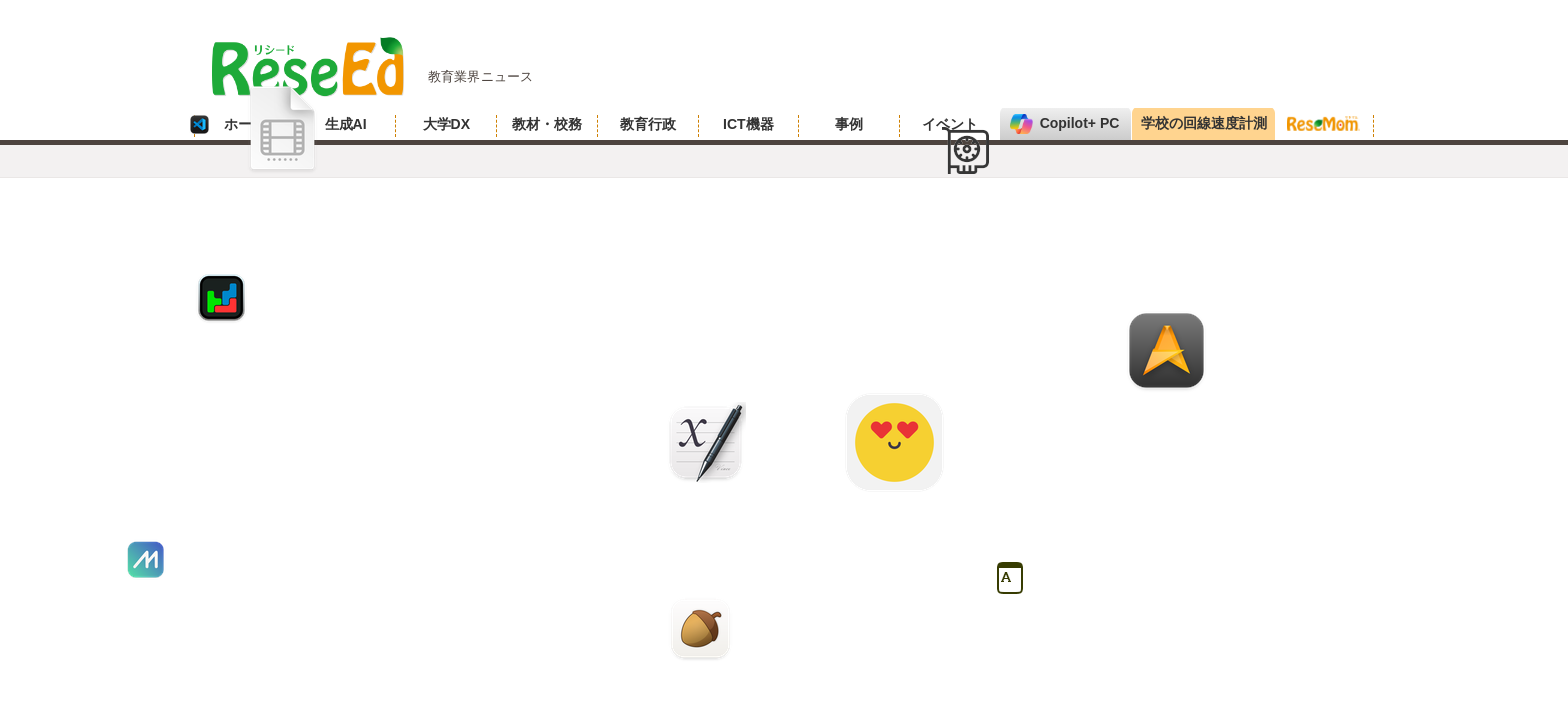 The width and height of the screenshot is (1568, 720). Describe the element at coordinates (894, 442) in the screenshot. I see `access social features in the software center` at that location.